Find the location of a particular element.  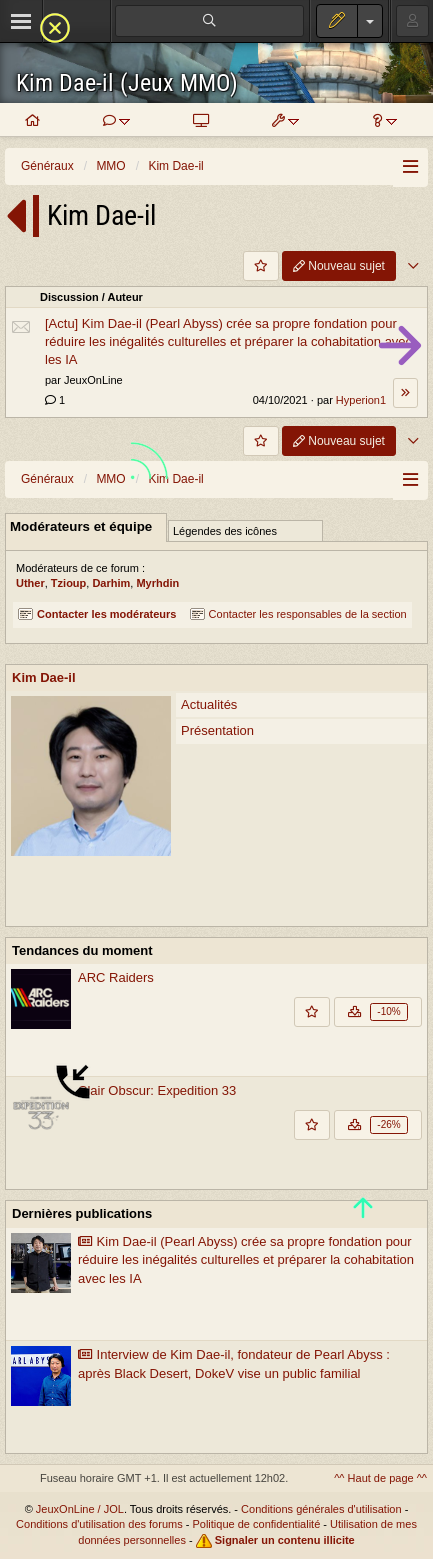

close or dismiss a dialog is located at coordinates (55, 28).